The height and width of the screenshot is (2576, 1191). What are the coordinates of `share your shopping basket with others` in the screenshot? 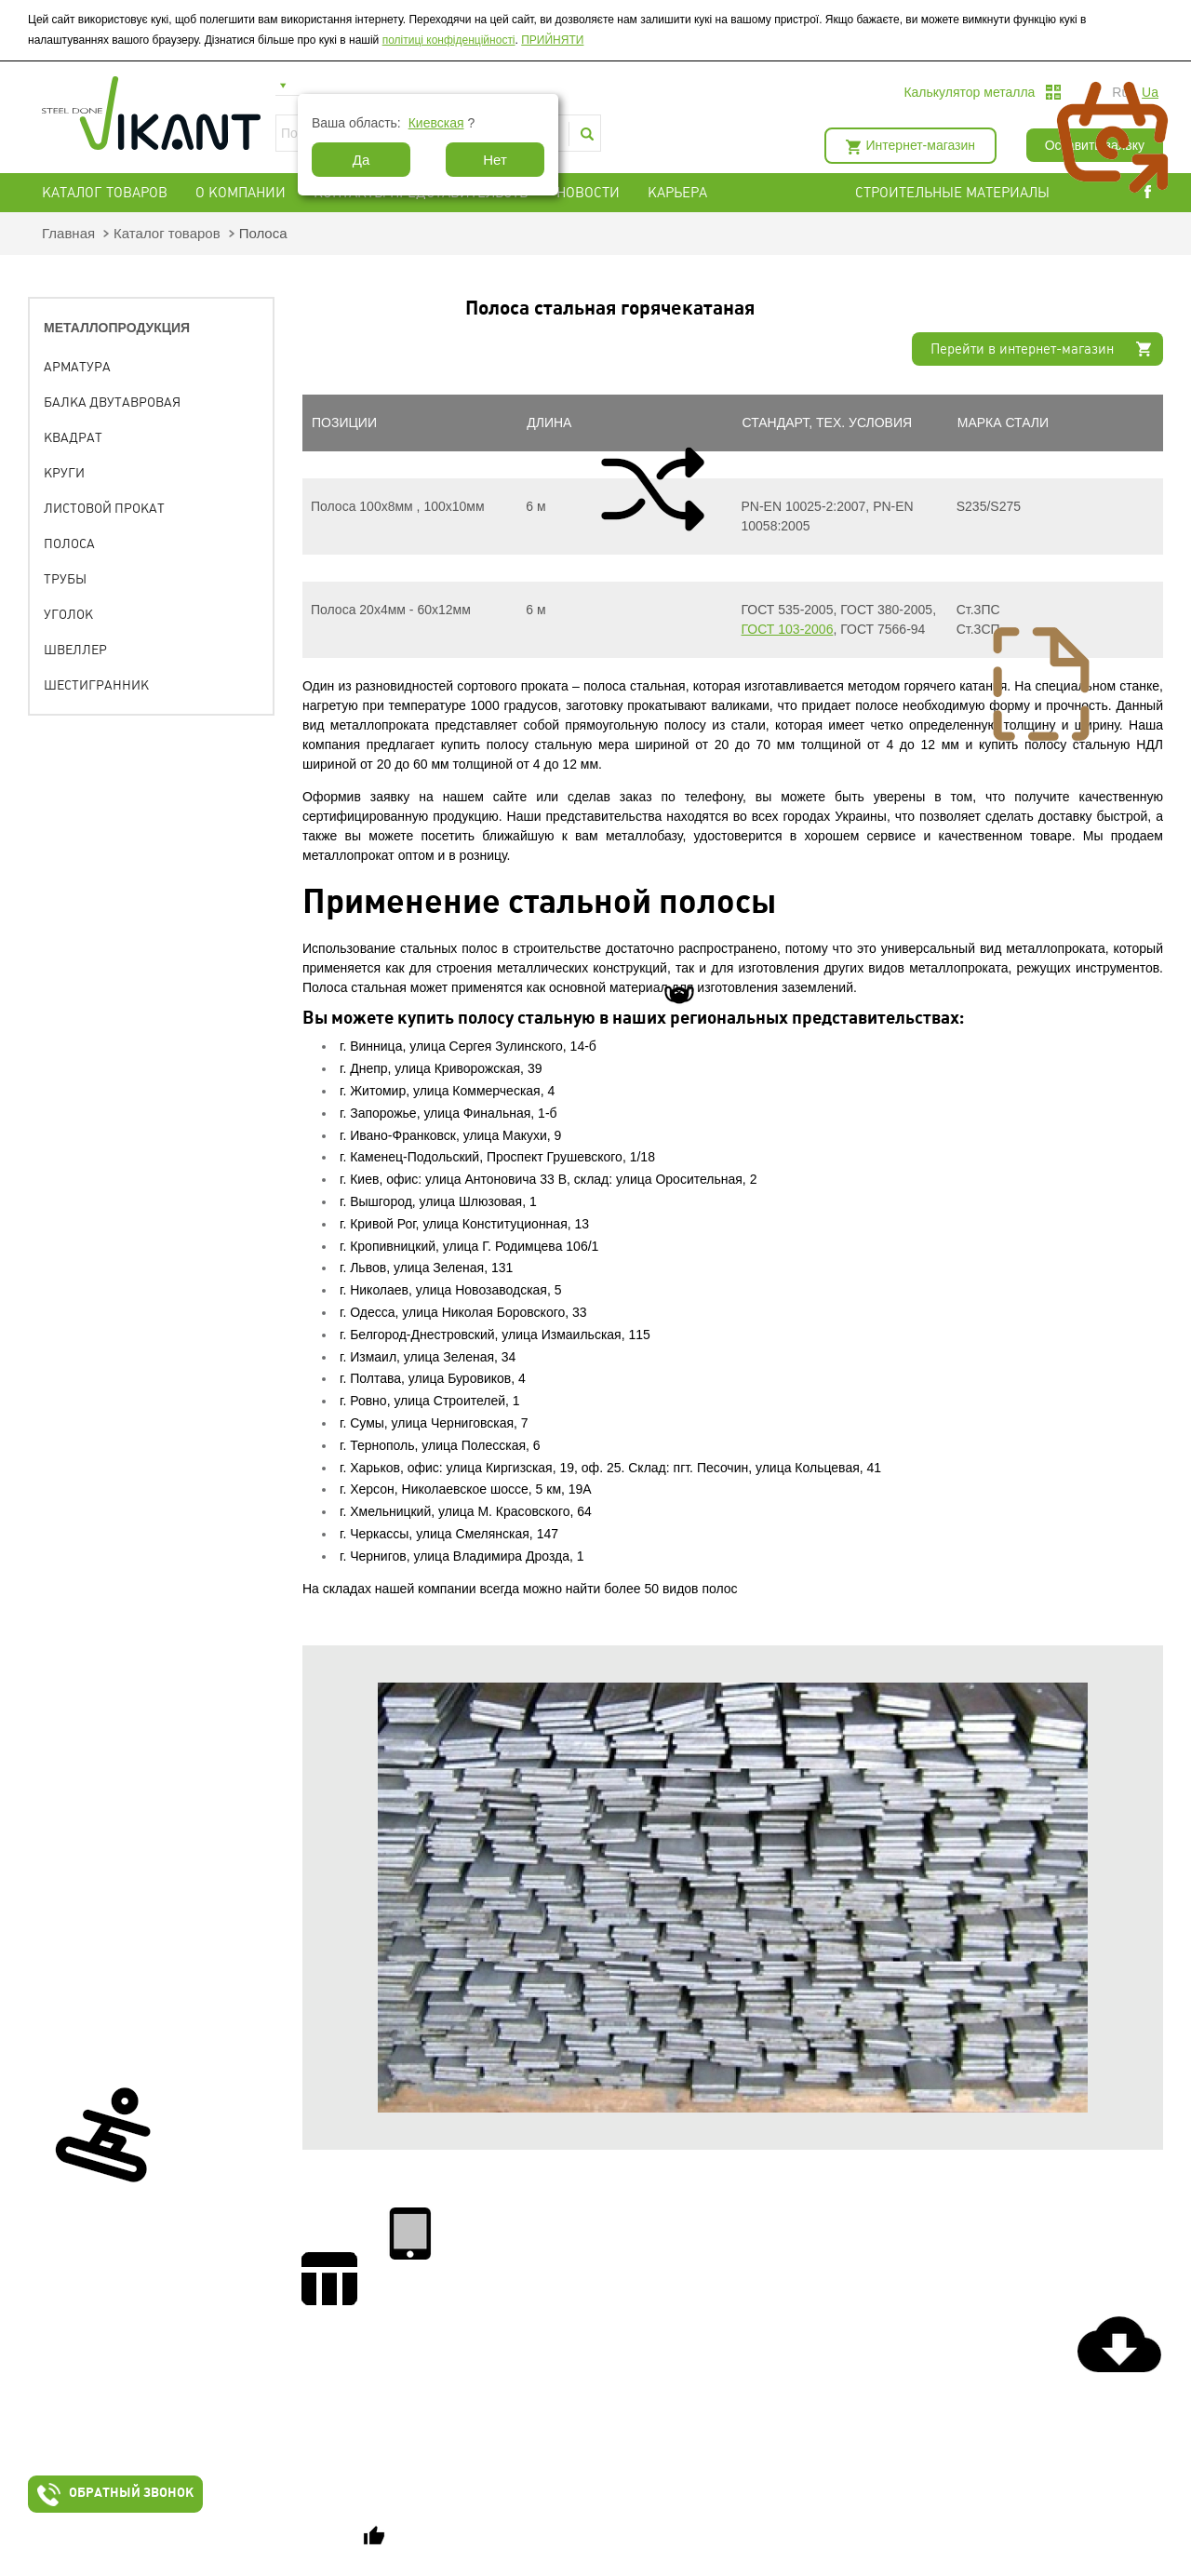 It's located at (1112, 131).